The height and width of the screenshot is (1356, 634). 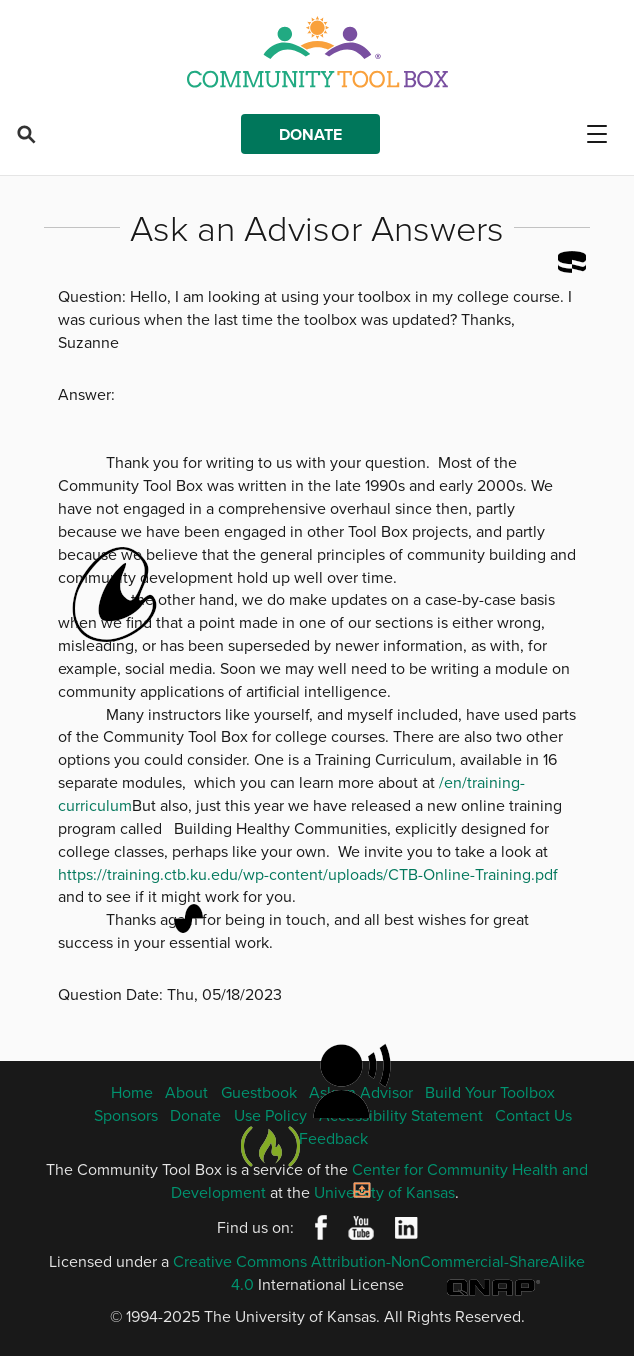 What do you see at coordinates (572, 262) in the screenshot?
I see `CakePHP framework logo` at bounding box center [572, 262].